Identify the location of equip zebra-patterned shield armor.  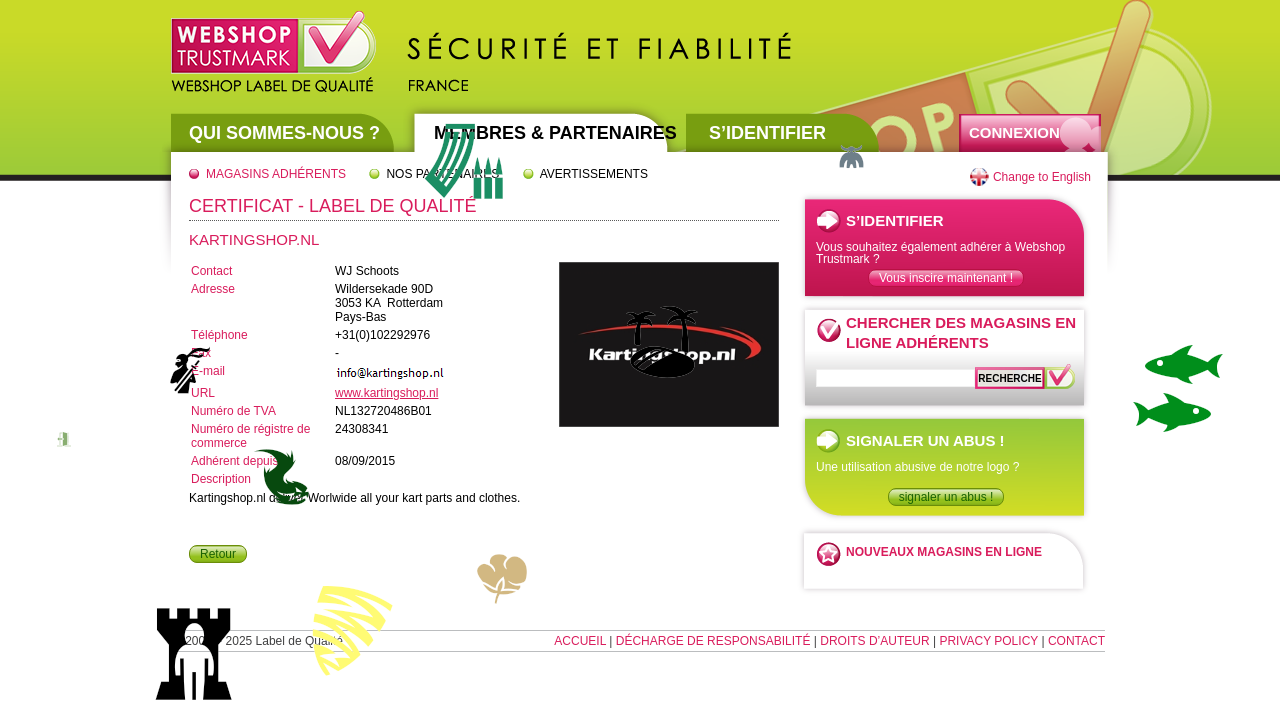
(351, 631).